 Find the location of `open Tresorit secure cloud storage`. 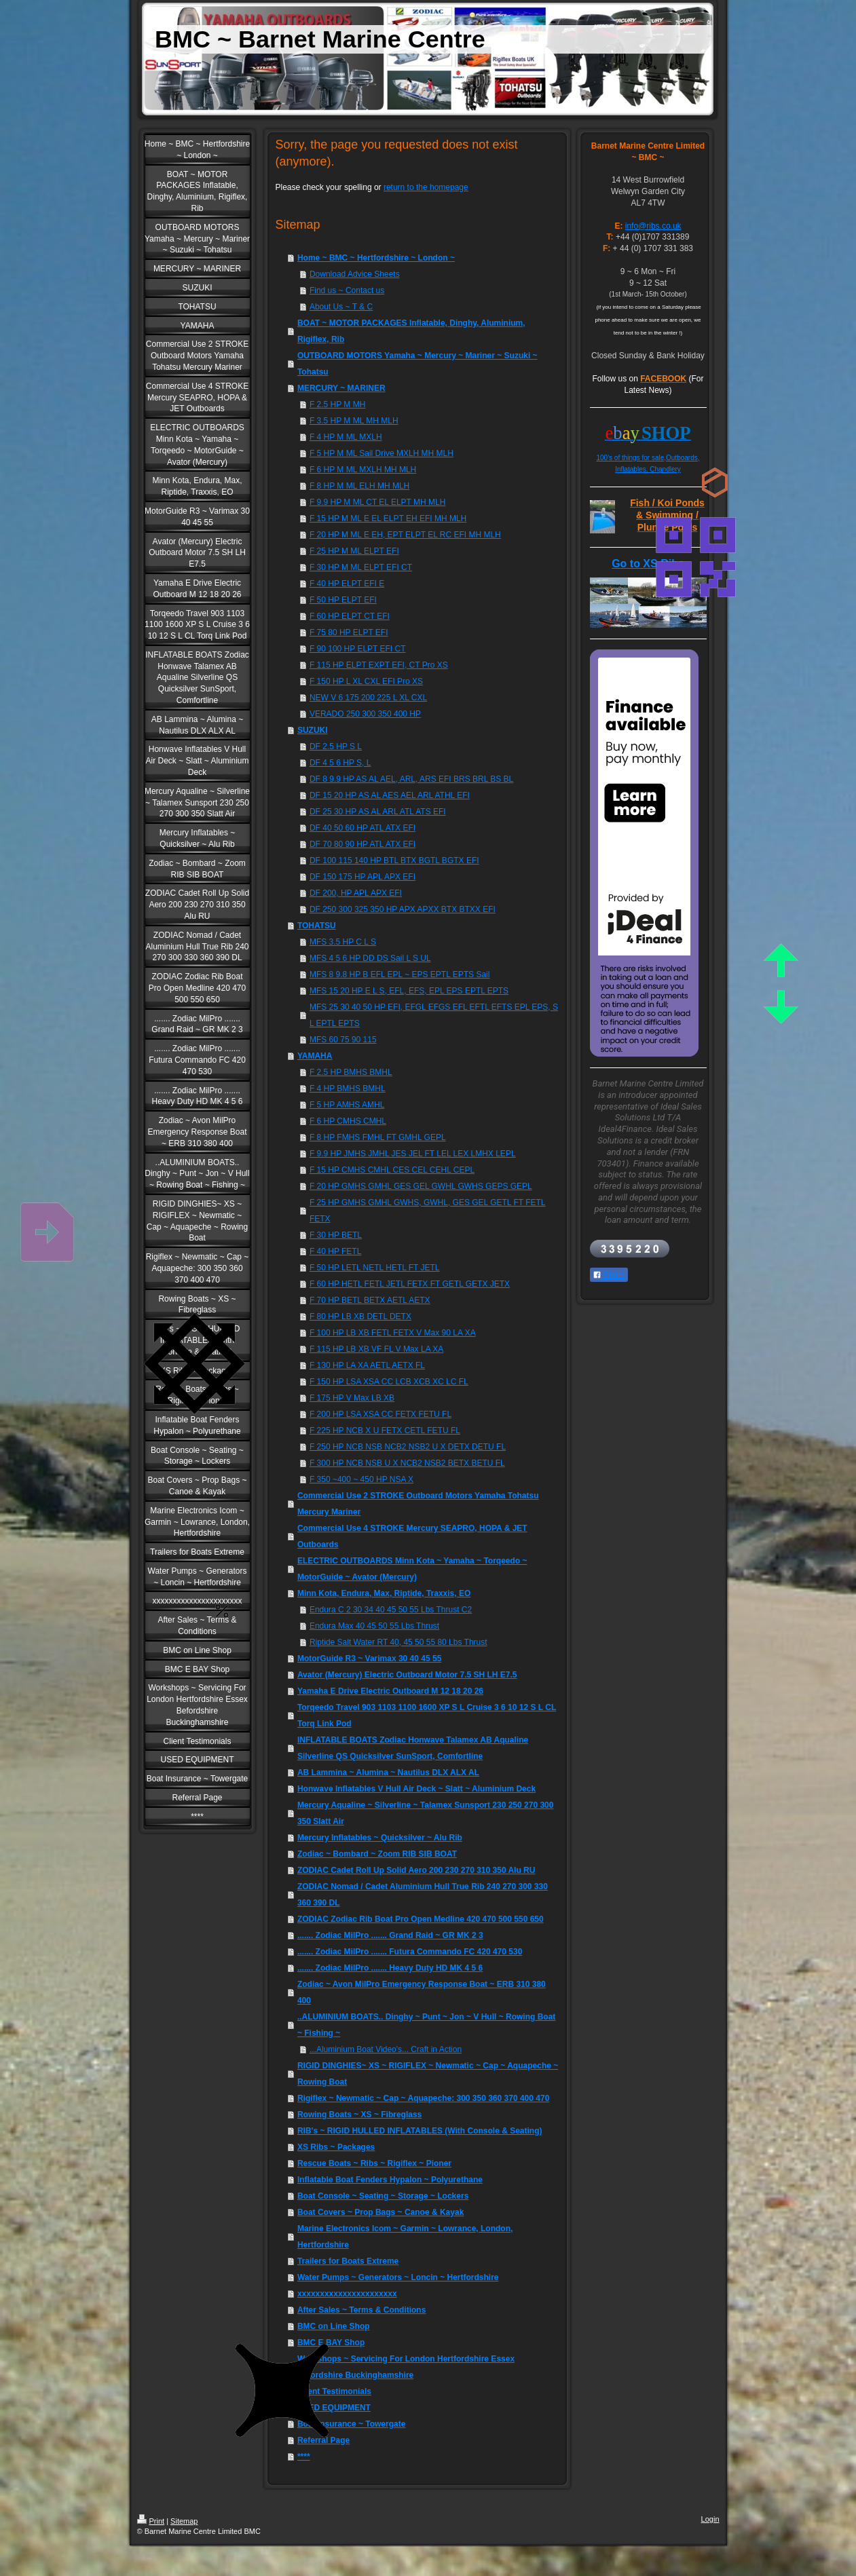

open Tresorit secure cloud storage is located at coordinates (715, 482).